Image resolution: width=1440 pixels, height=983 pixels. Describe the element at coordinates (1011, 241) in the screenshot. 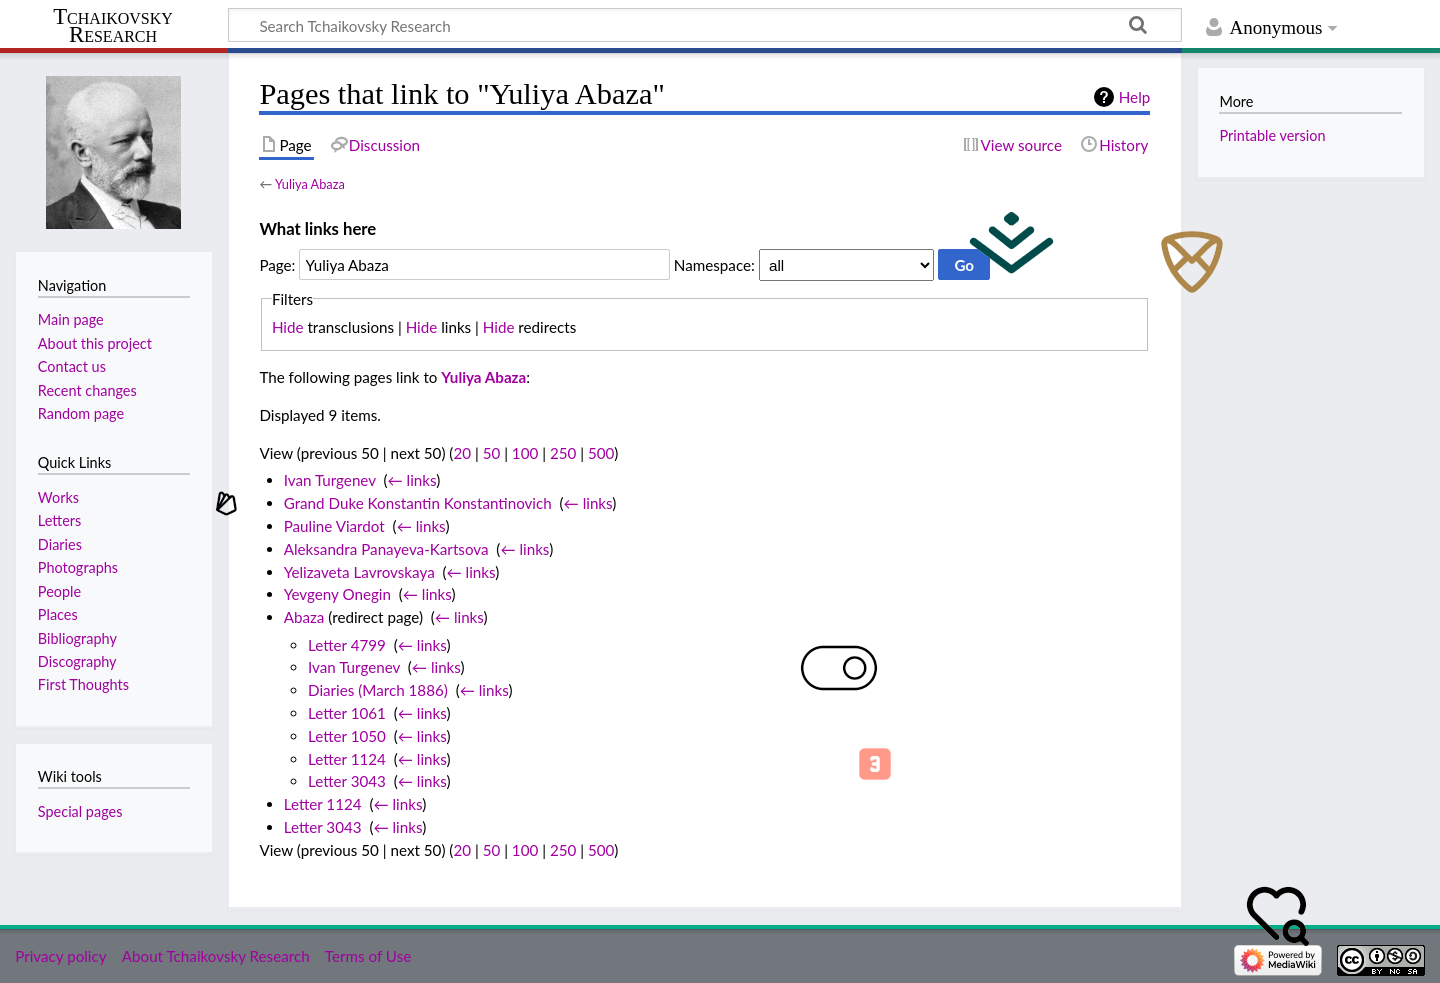

I see `juejin developer community logo` at that location.